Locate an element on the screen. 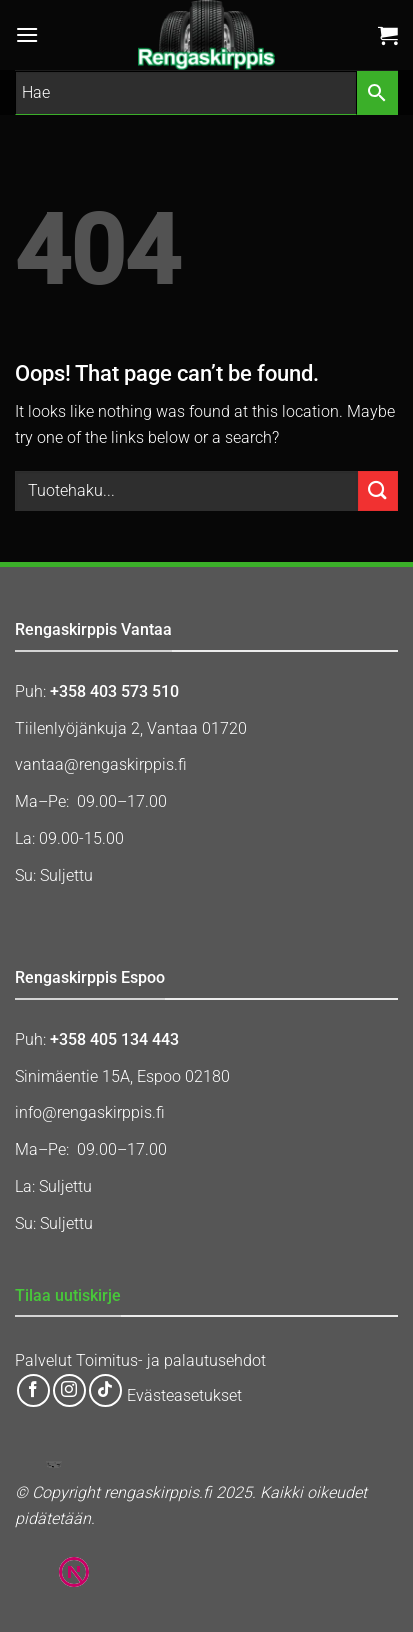  Next.js framework logo is located at coordinates (74, 1572).